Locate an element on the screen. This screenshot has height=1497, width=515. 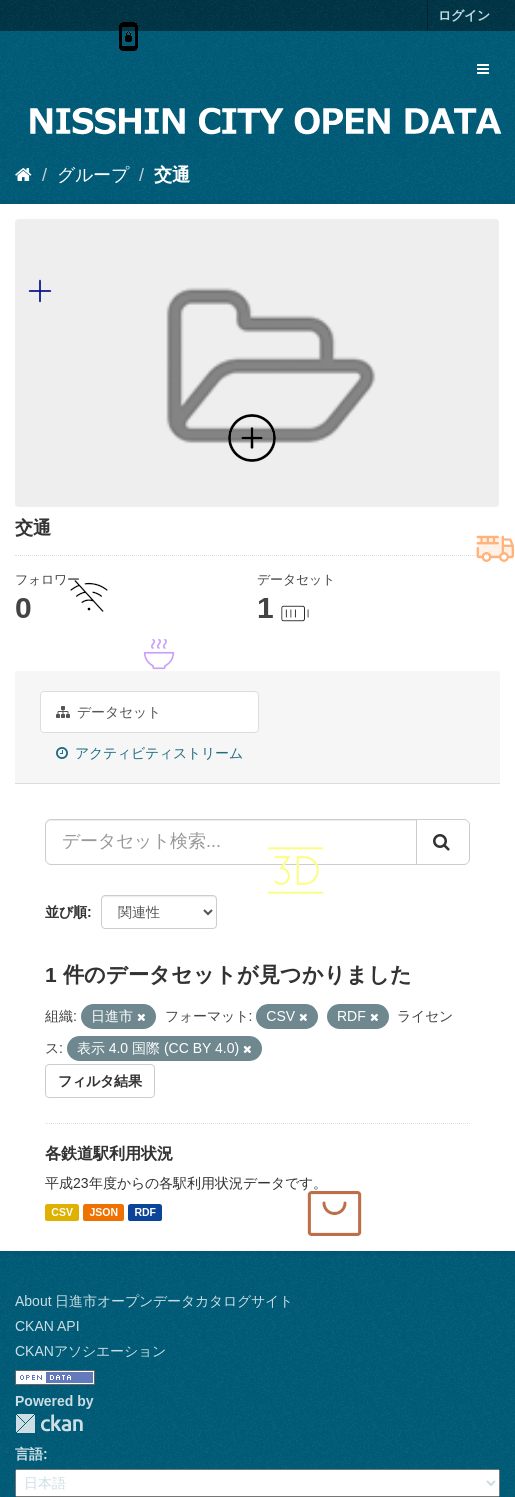
view food or dining options is located at coordinates (159, 654).